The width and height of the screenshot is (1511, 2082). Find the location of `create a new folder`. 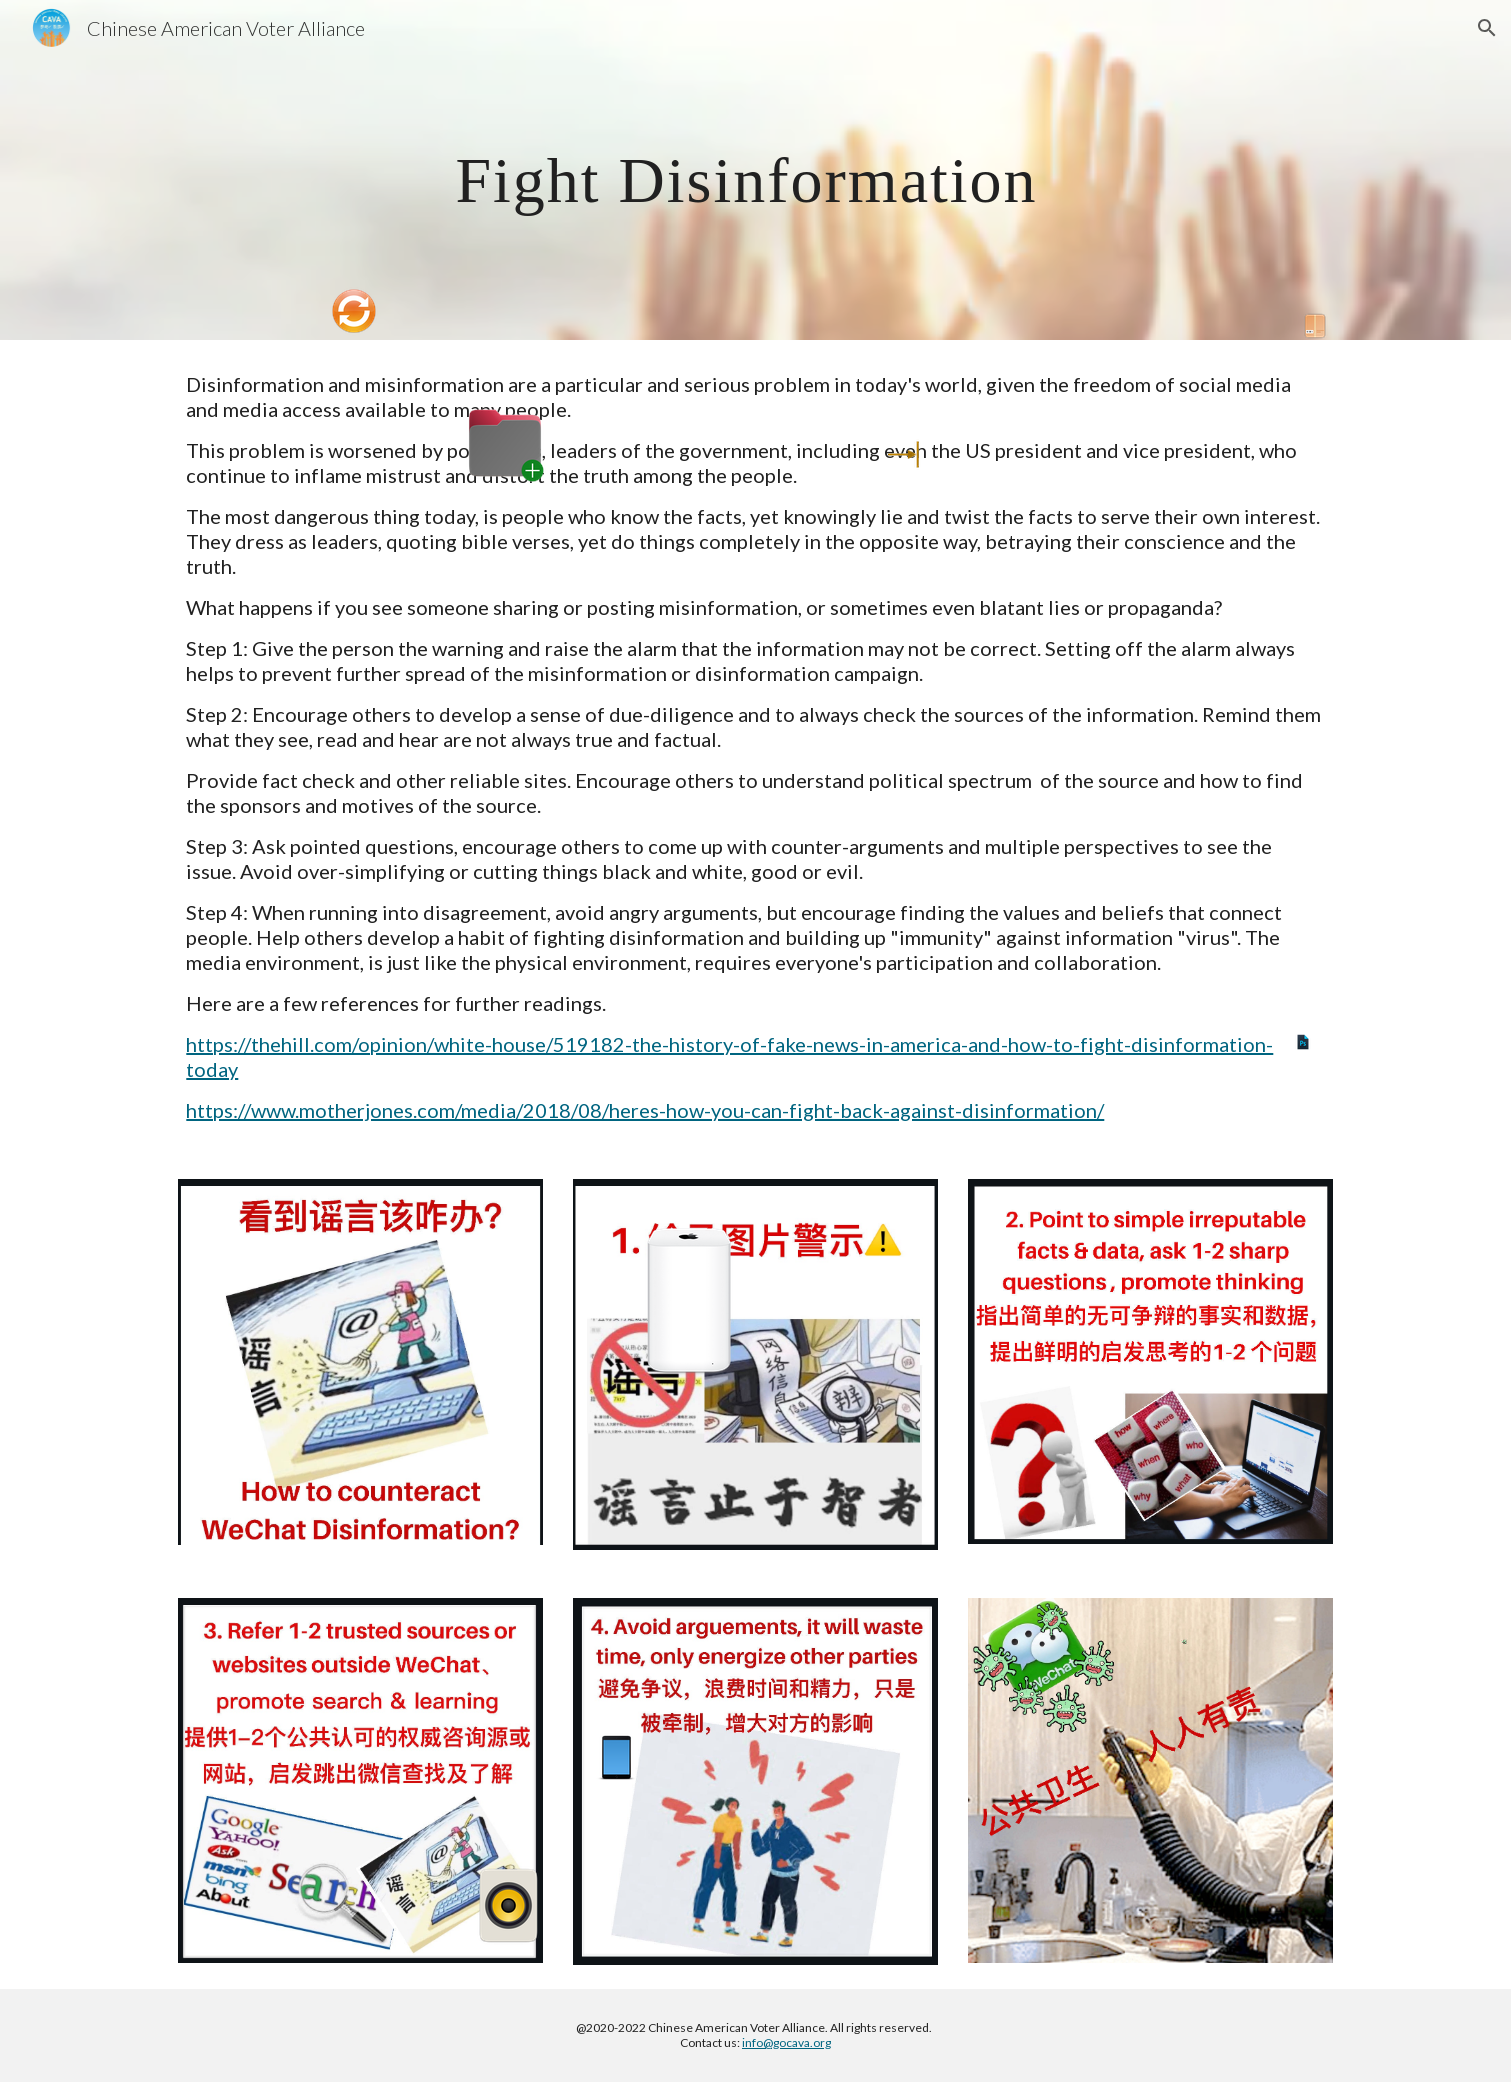

create a new folder is located at coordinates (505, 443).